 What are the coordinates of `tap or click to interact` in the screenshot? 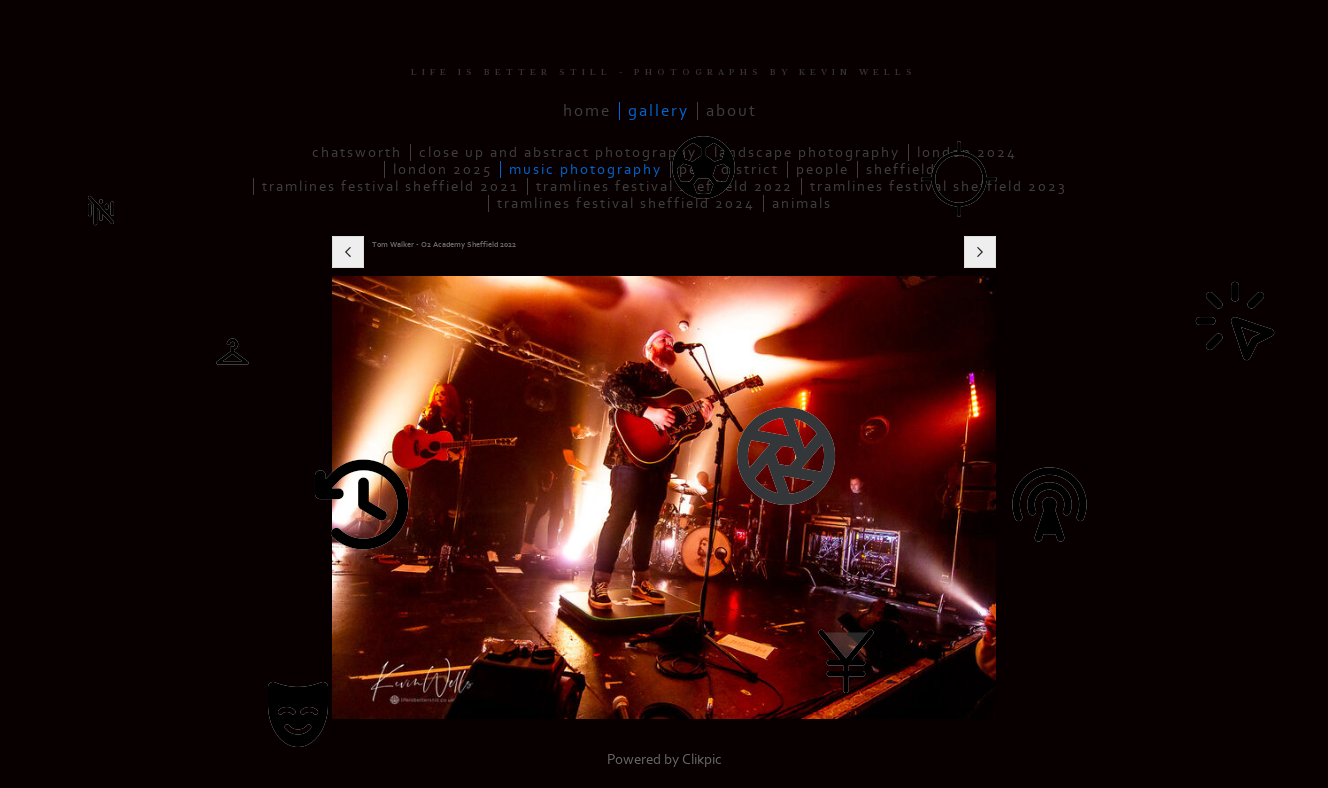 It's located at (1235, 321).